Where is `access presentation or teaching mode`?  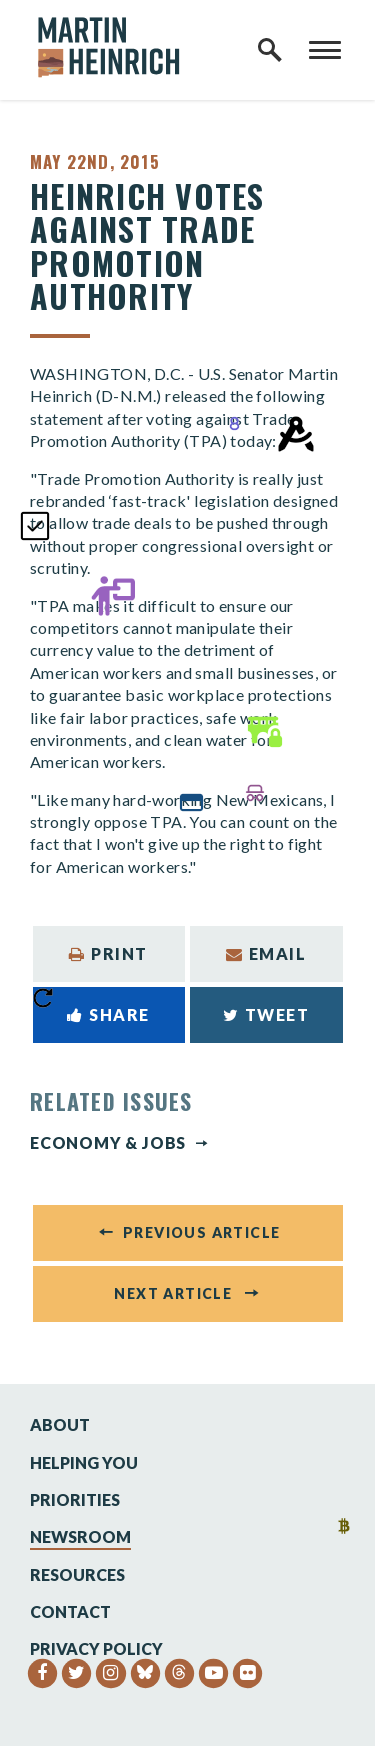 access presentation or teaching mode is located at coordinates (113, 596).